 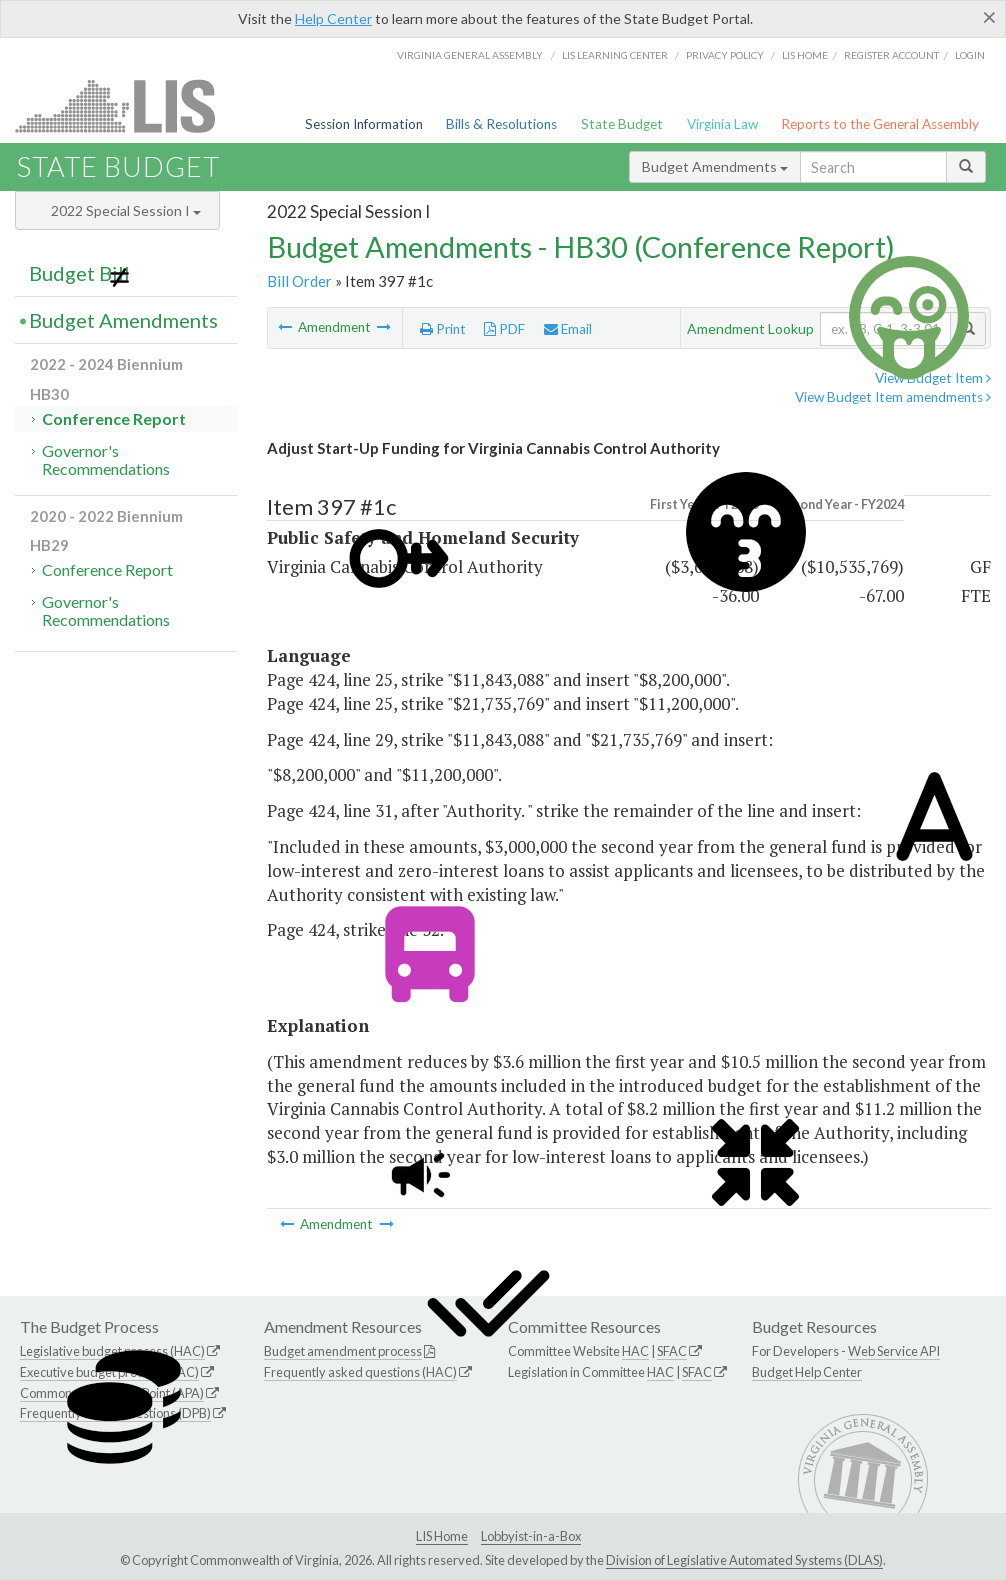 What do you see at coordinates (746, 532) in the screenshot?
I see `send a kiss or blowing kiss emoji reaction` at bounding box center [746, 532].